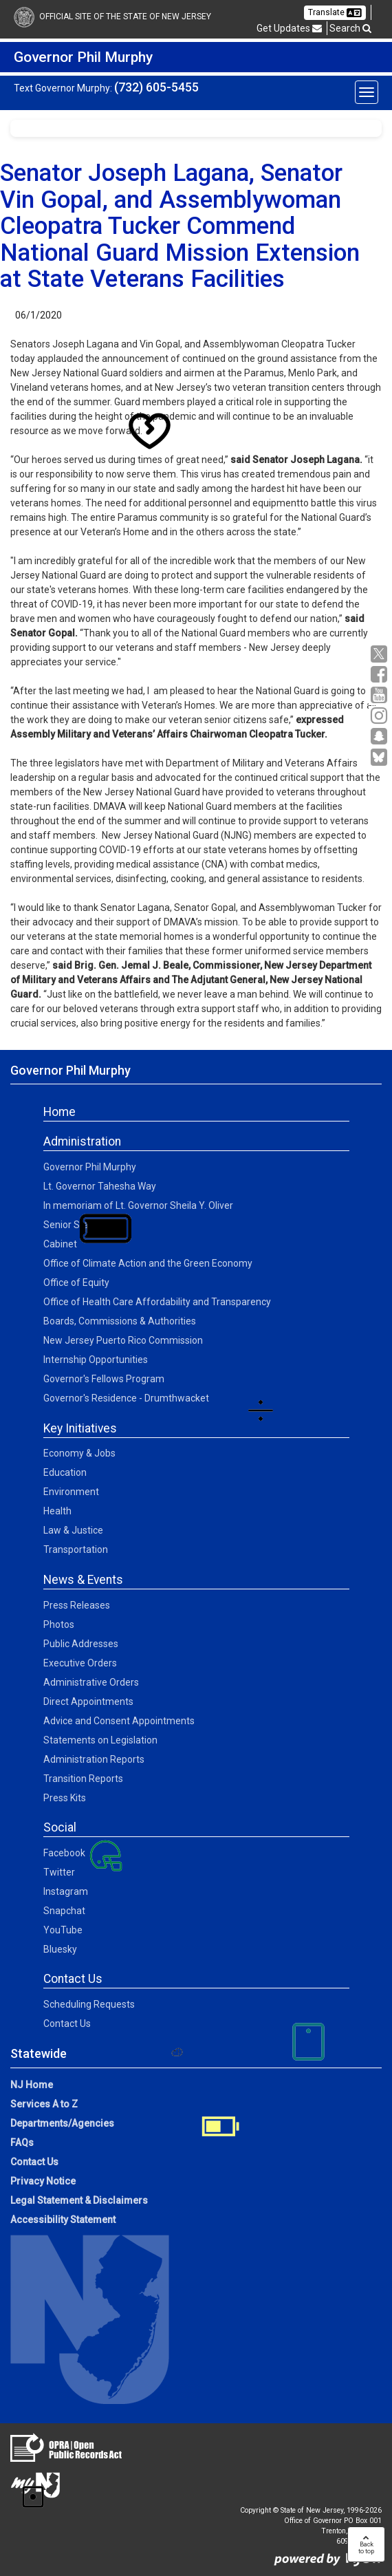 This screenshot has width=392, height=2576. What do you see at coordinates (220, 2126) in the screenshot?
I see `indicates battery is at 50% charge` at bounding box center [220, 2126].